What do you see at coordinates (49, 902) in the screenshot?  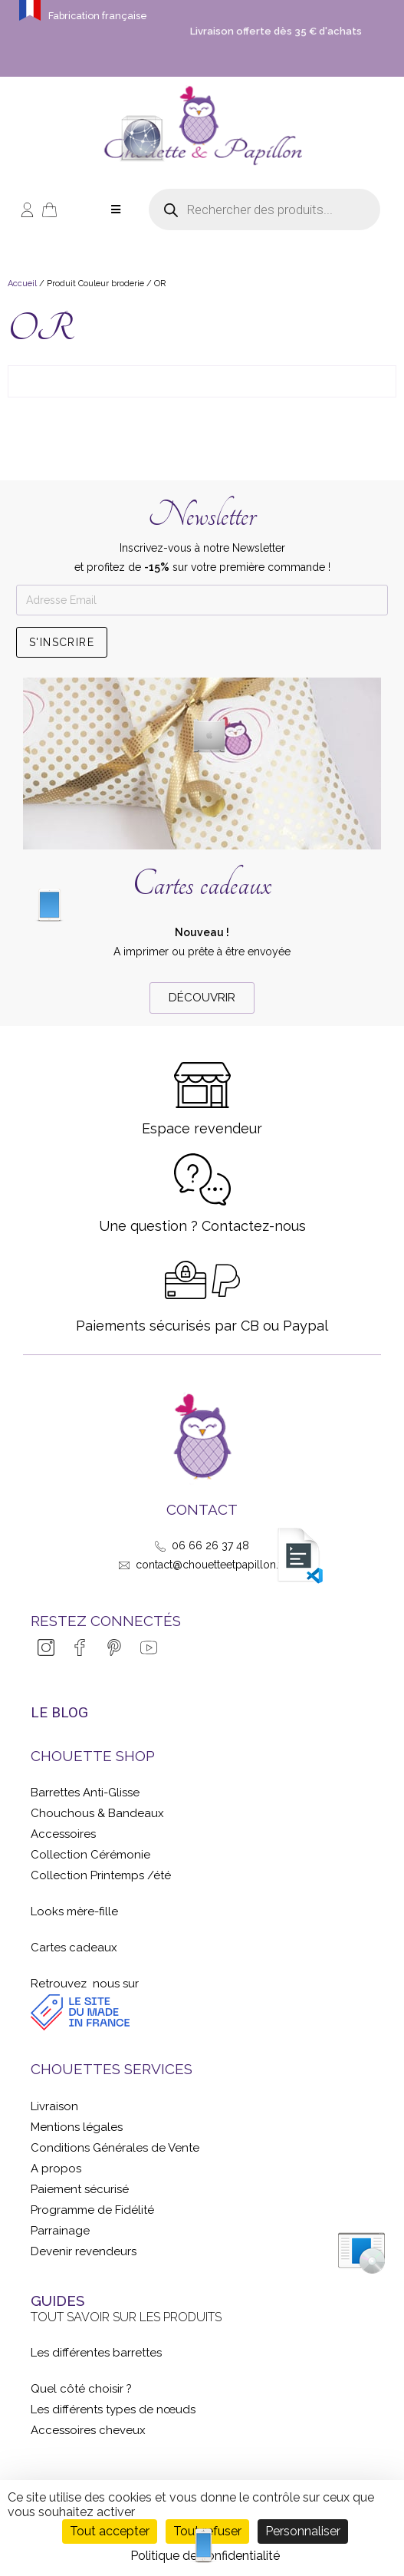 I see `iPad mini device with cellular connectivity` at bounding box center [49, 902].